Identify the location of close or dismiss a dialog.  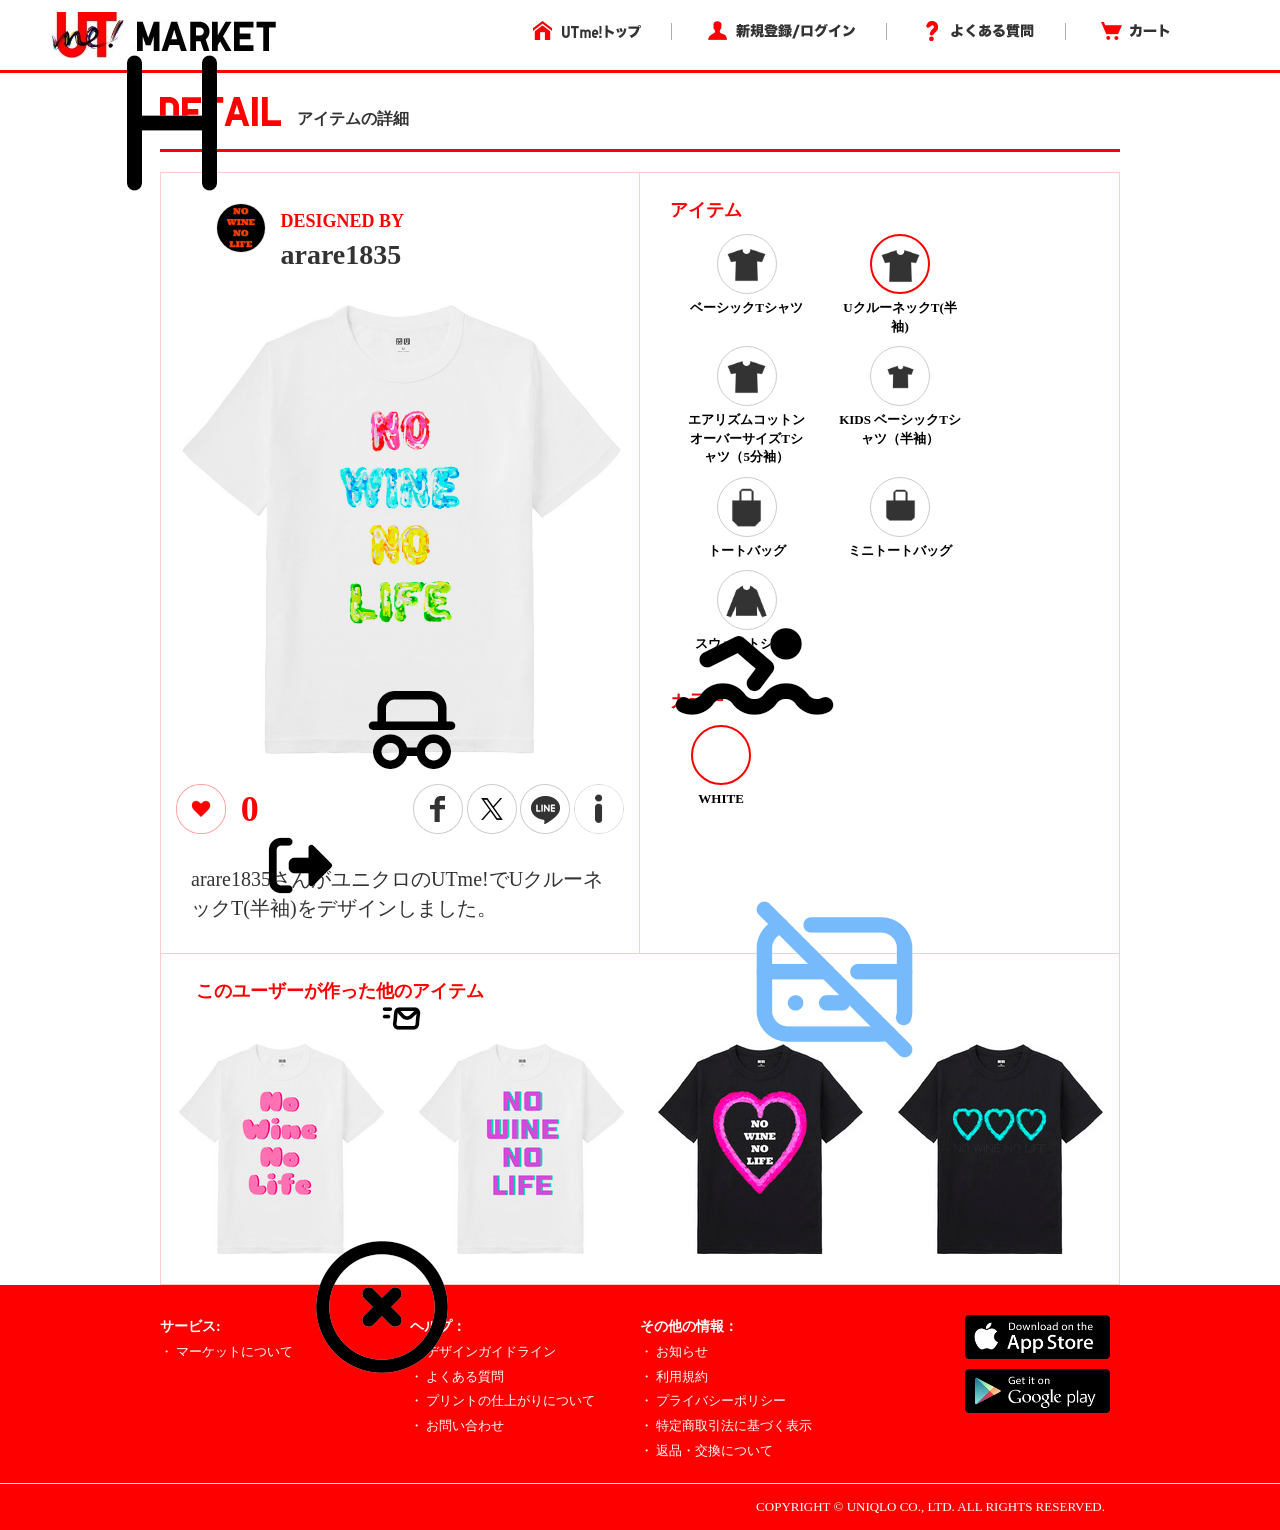
(382, 1307).